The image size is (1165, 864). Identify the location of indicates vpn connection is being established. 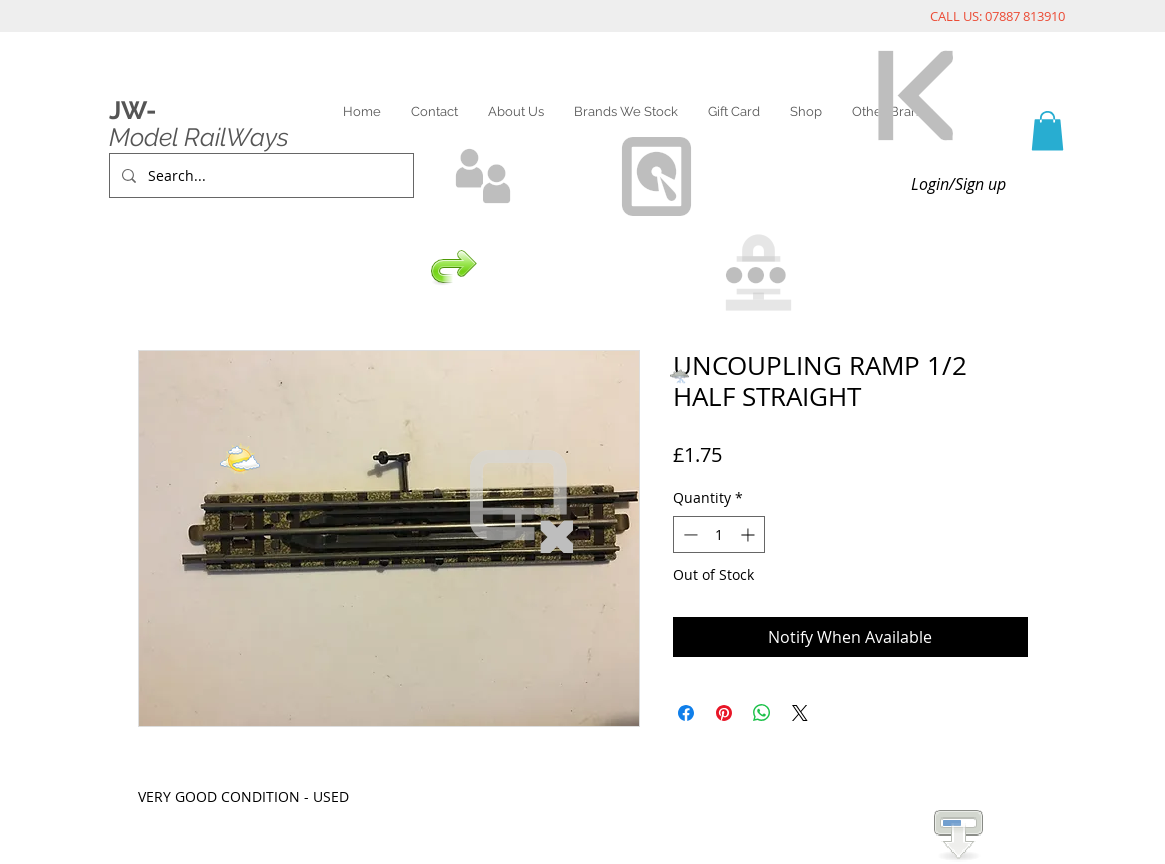
(758, 272).